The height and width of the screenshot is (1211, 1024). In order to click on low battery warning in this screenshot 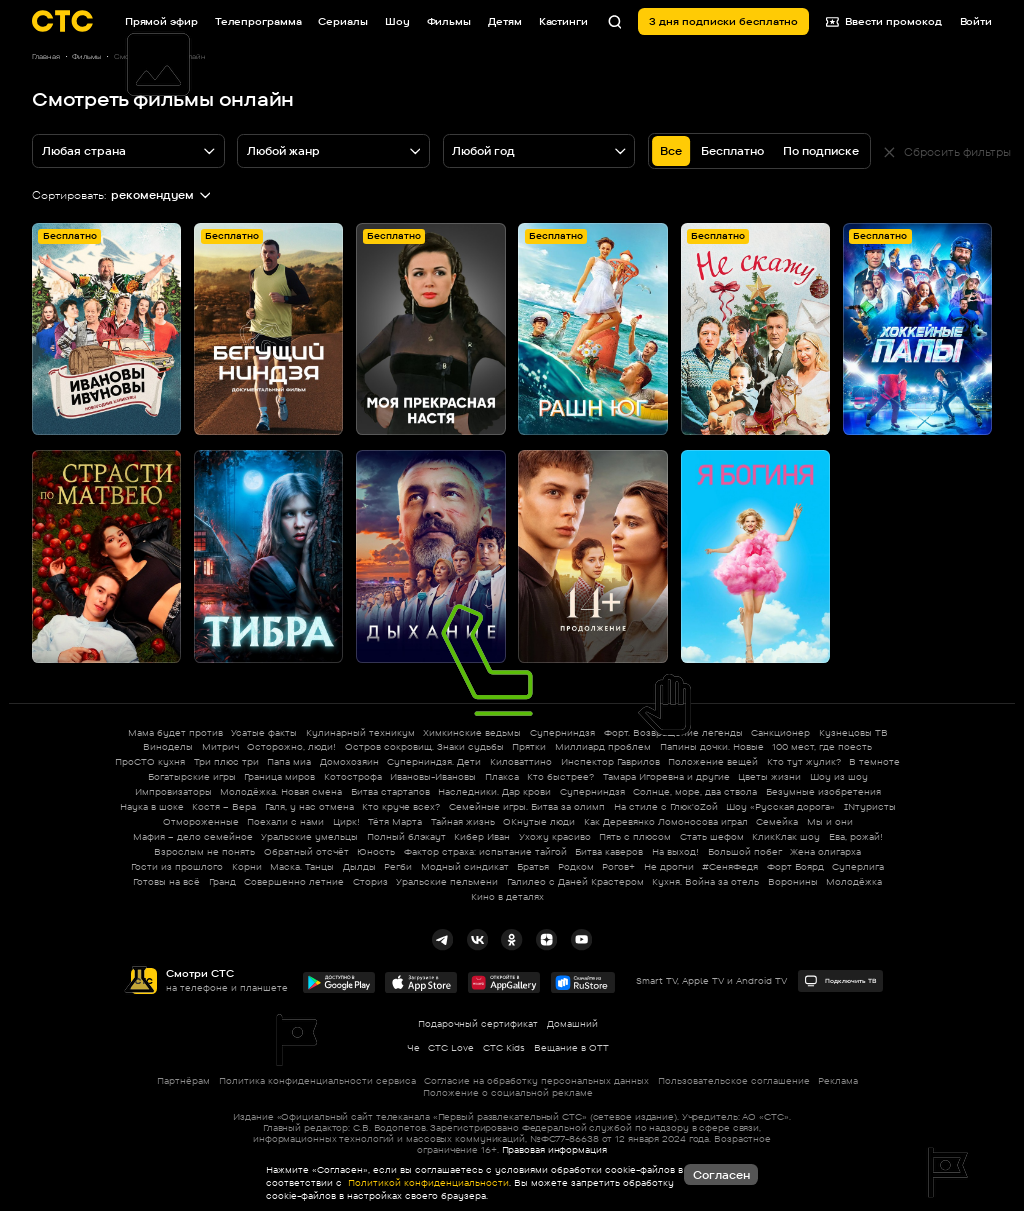, I will do `click(891, 533)`.